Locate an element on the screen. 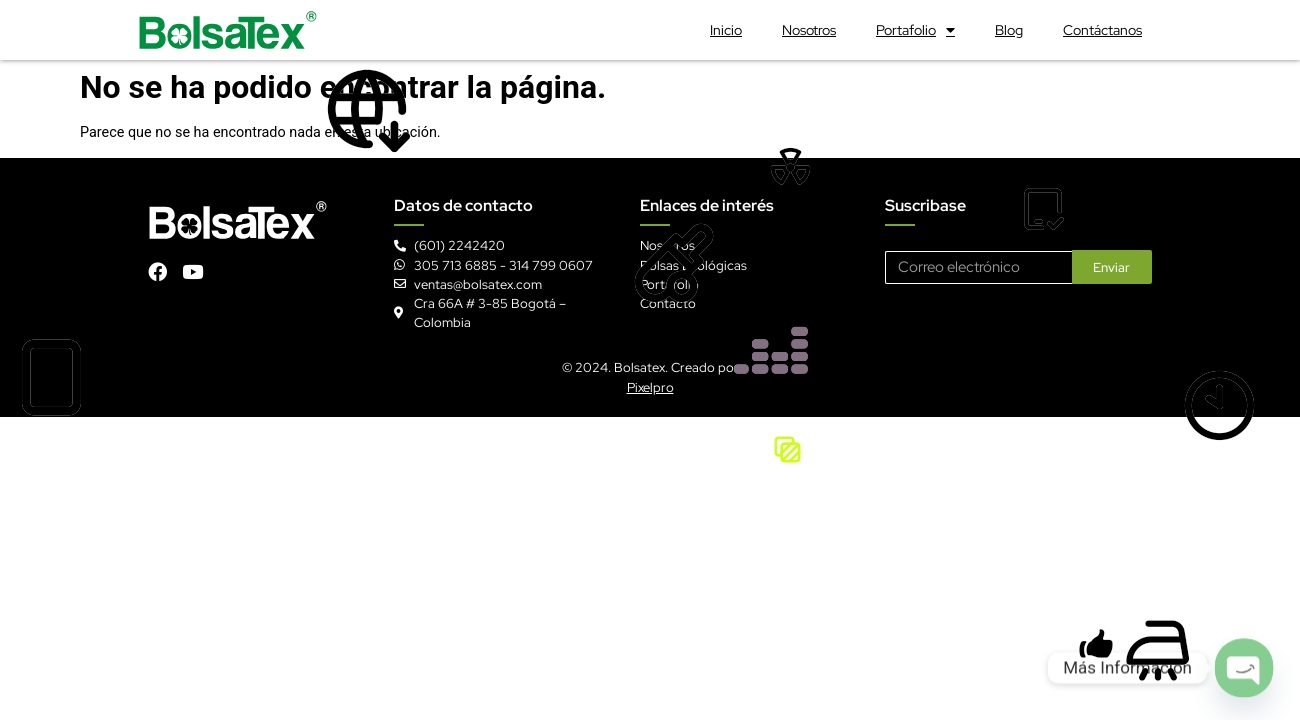 The width and height of the screenshot is (1300, 720). indicates steam iron setting available is located at coordinates (1158, 649).